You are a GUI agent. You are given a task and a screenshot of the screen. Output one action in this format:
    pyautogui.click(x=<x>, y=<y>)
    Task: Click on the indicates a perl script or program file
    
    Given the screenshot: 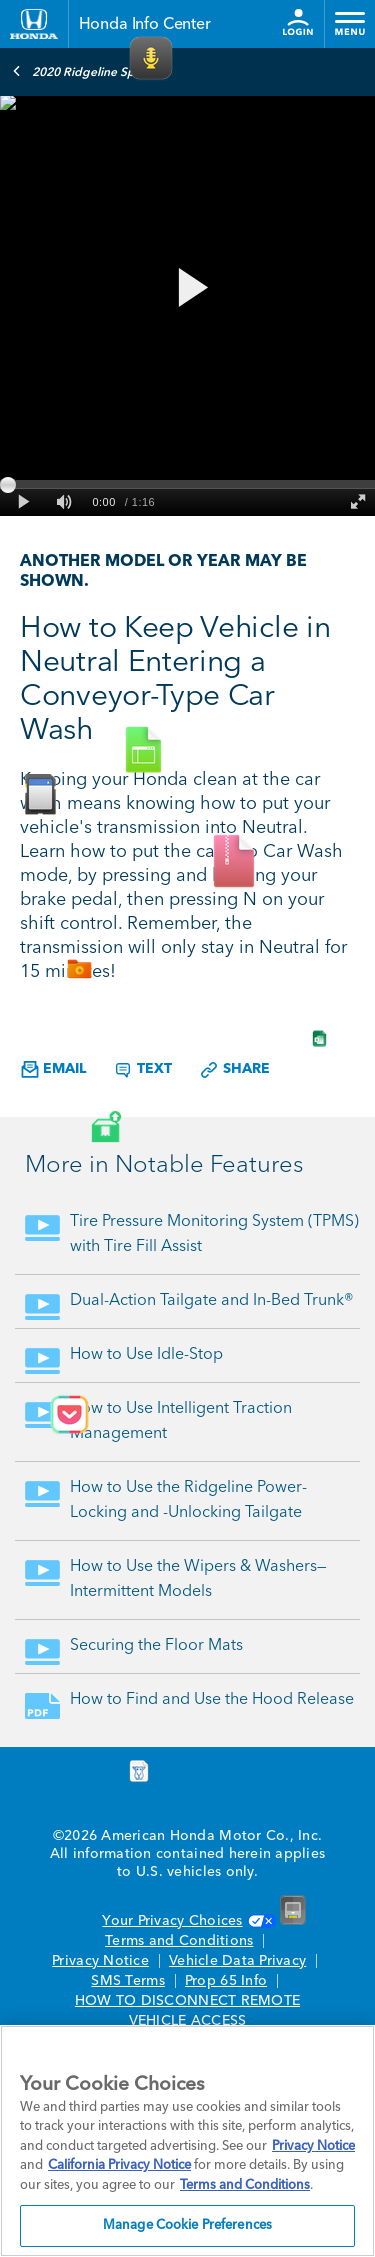 What is the action you would take?
    pyautogui.click(x=139, y=1771)
    